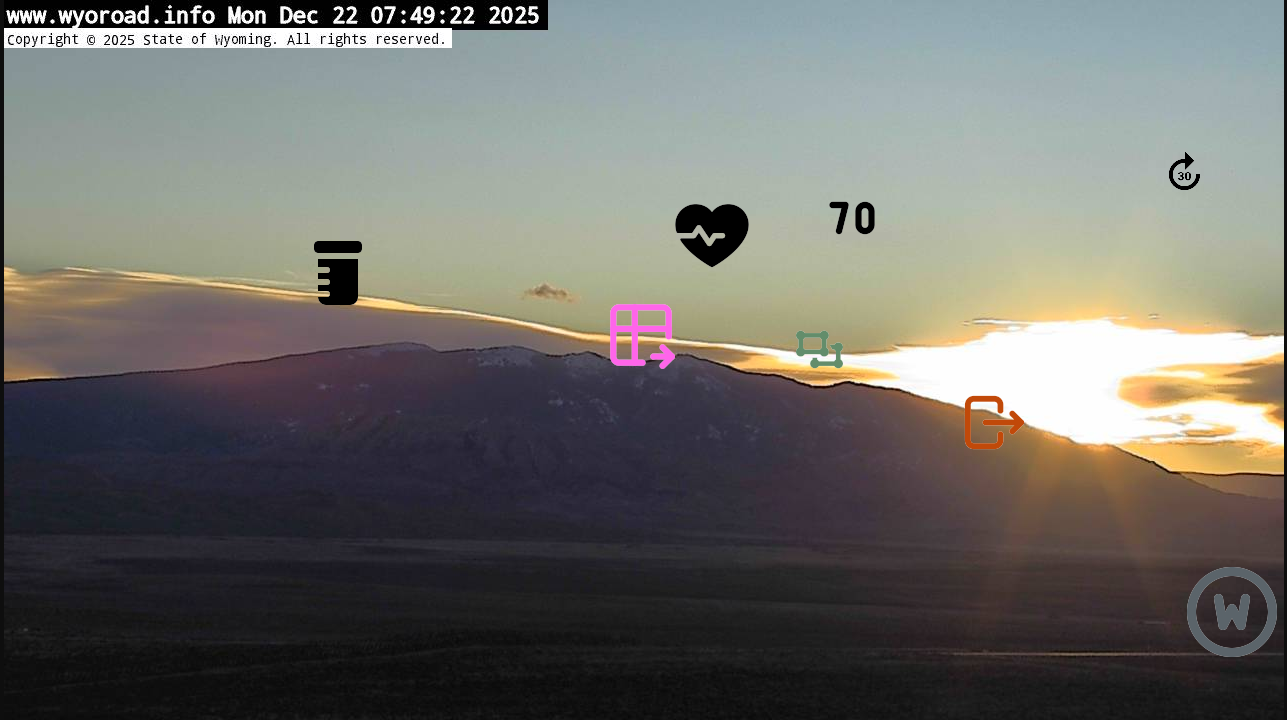 This screenshot has height=720, width=1287. What do you see at coordinates (338, 273) in the screenshot?
I see `view prescription or medication details` at bounding box center [338, 273].